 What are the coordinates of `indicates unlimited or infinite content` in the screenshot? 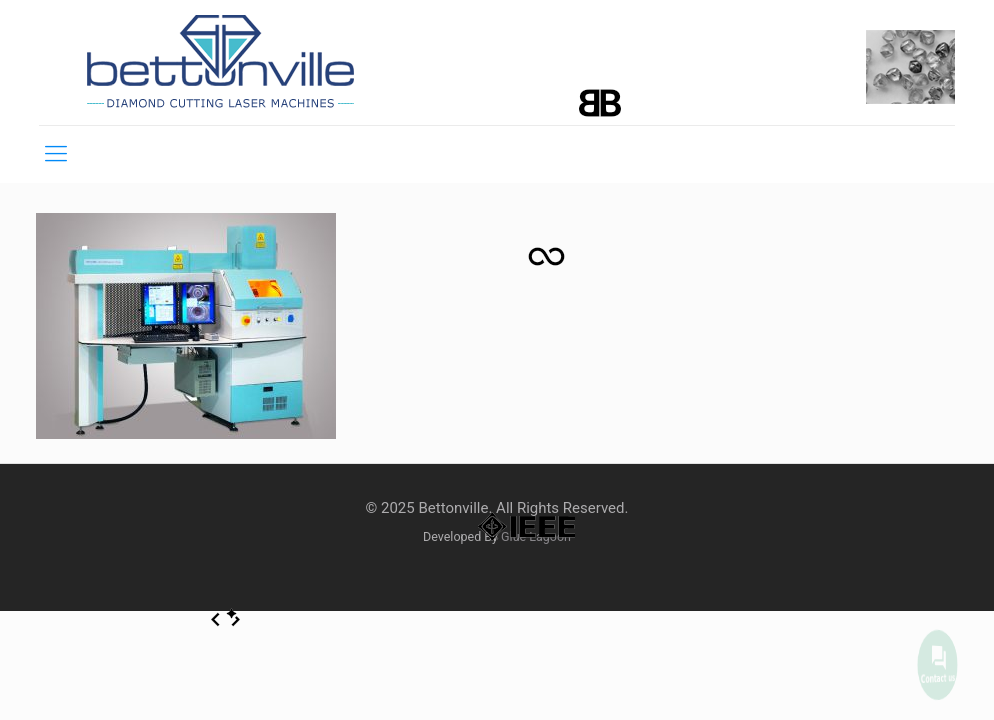 It's located at (546, 256).